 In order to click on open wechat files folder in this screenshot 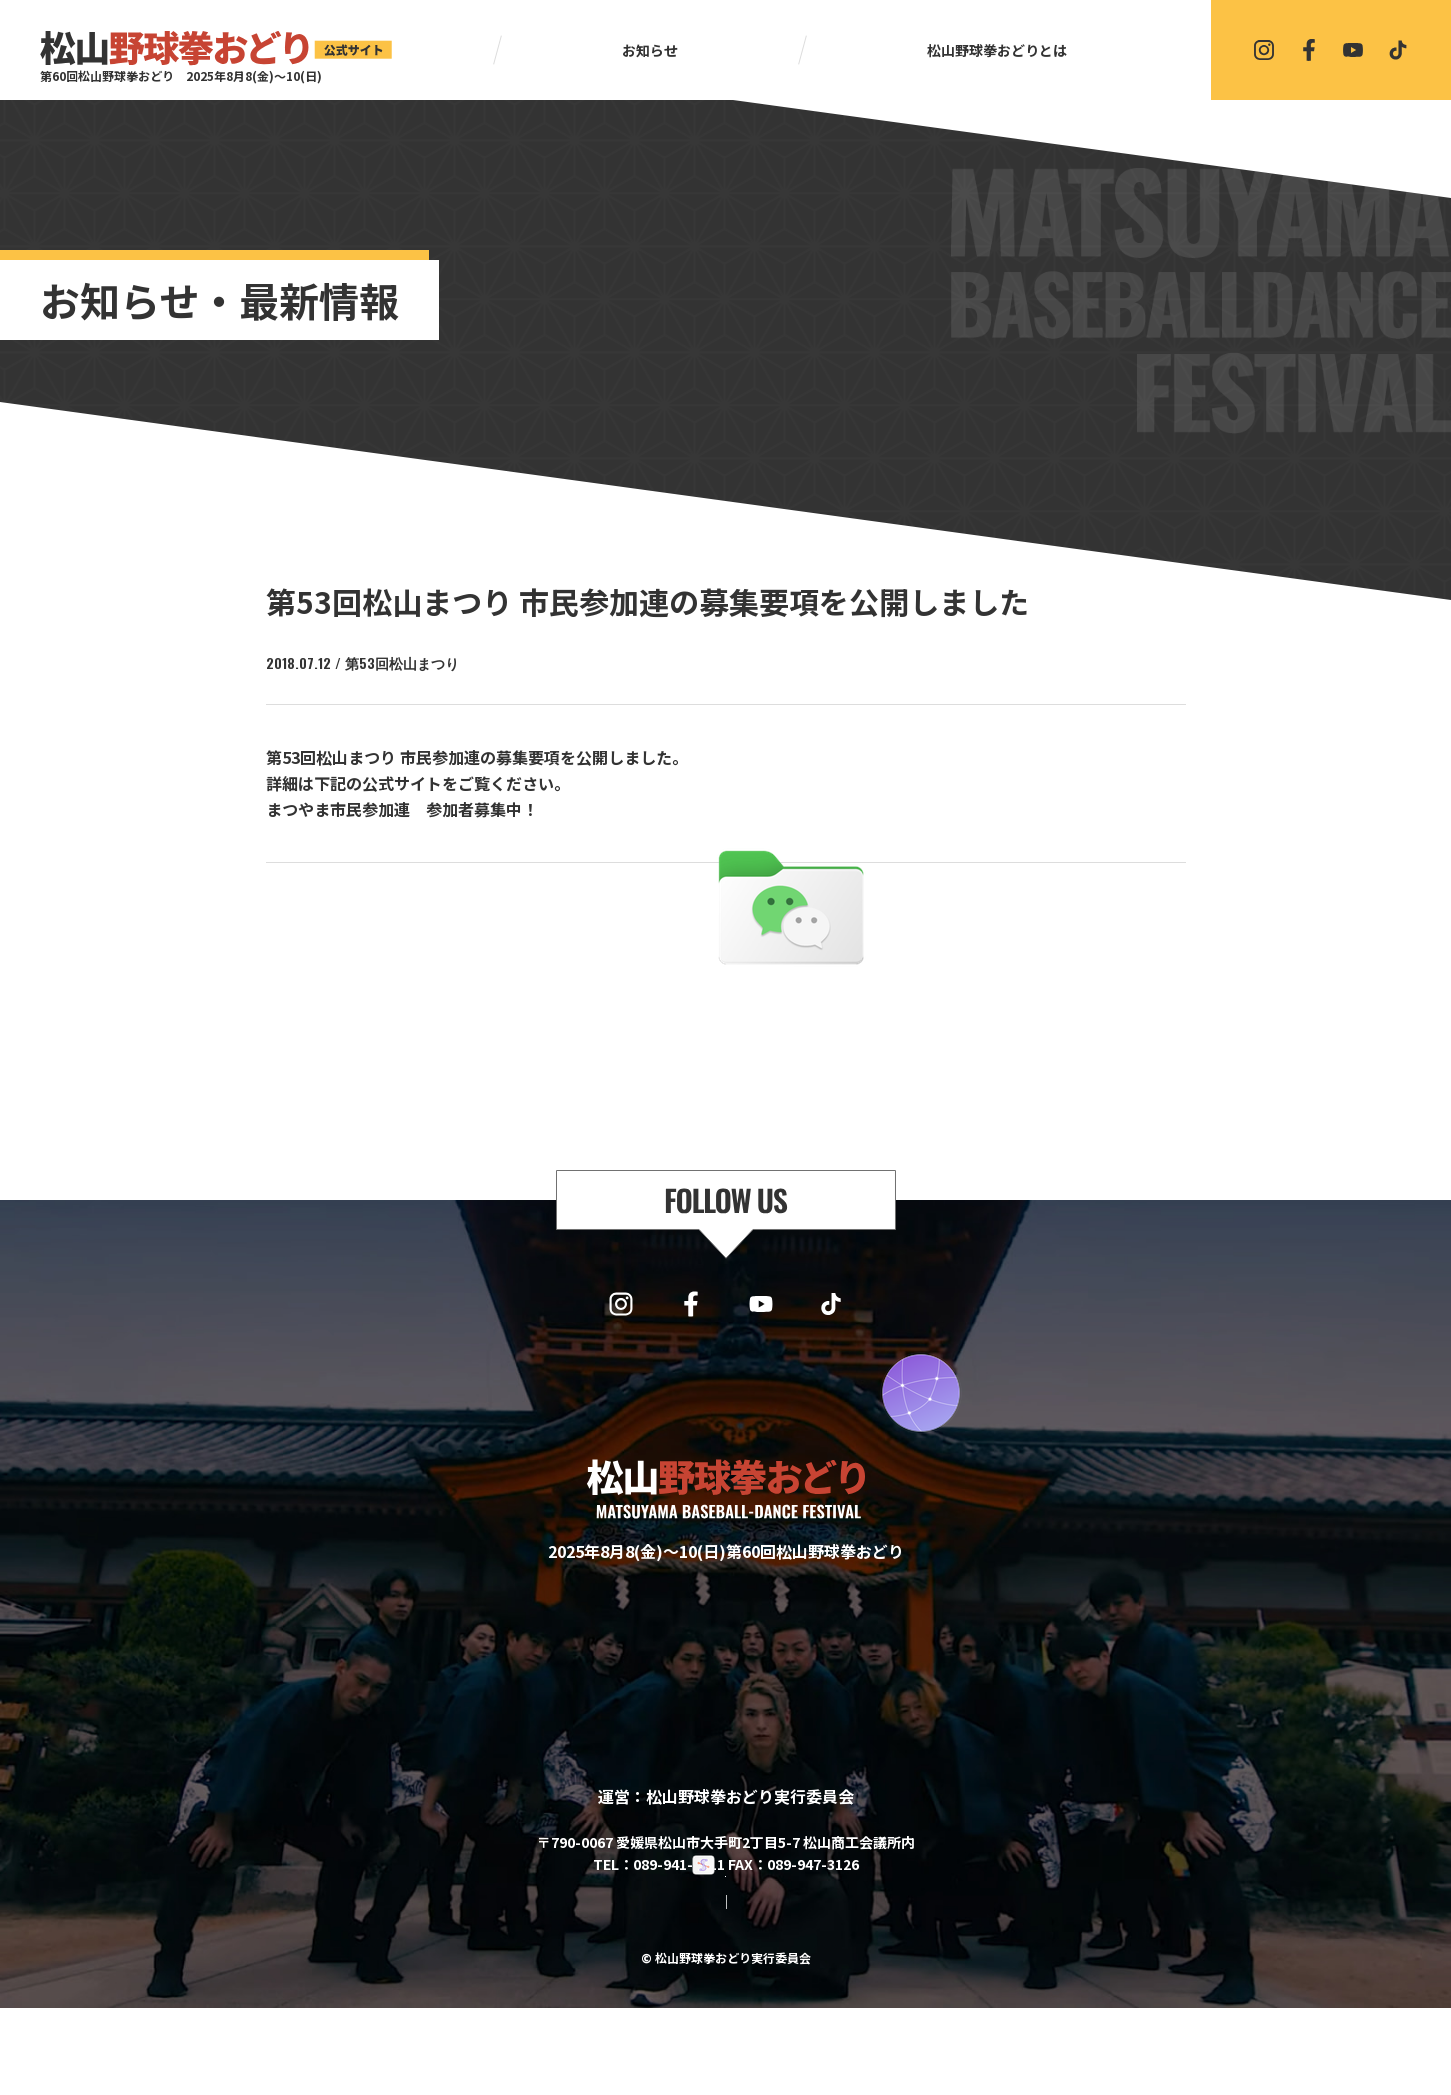, I will do `click(790, 911)`.